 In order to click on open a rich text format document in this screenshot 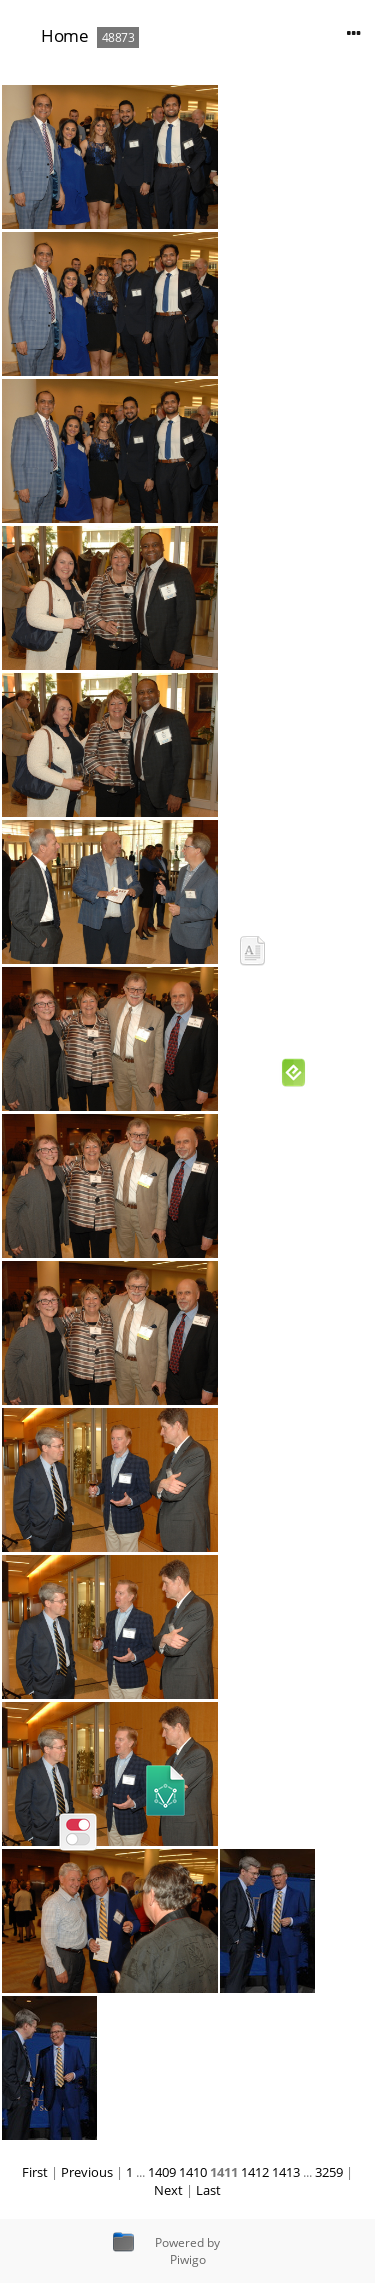, I will do `click(252, 950)`.